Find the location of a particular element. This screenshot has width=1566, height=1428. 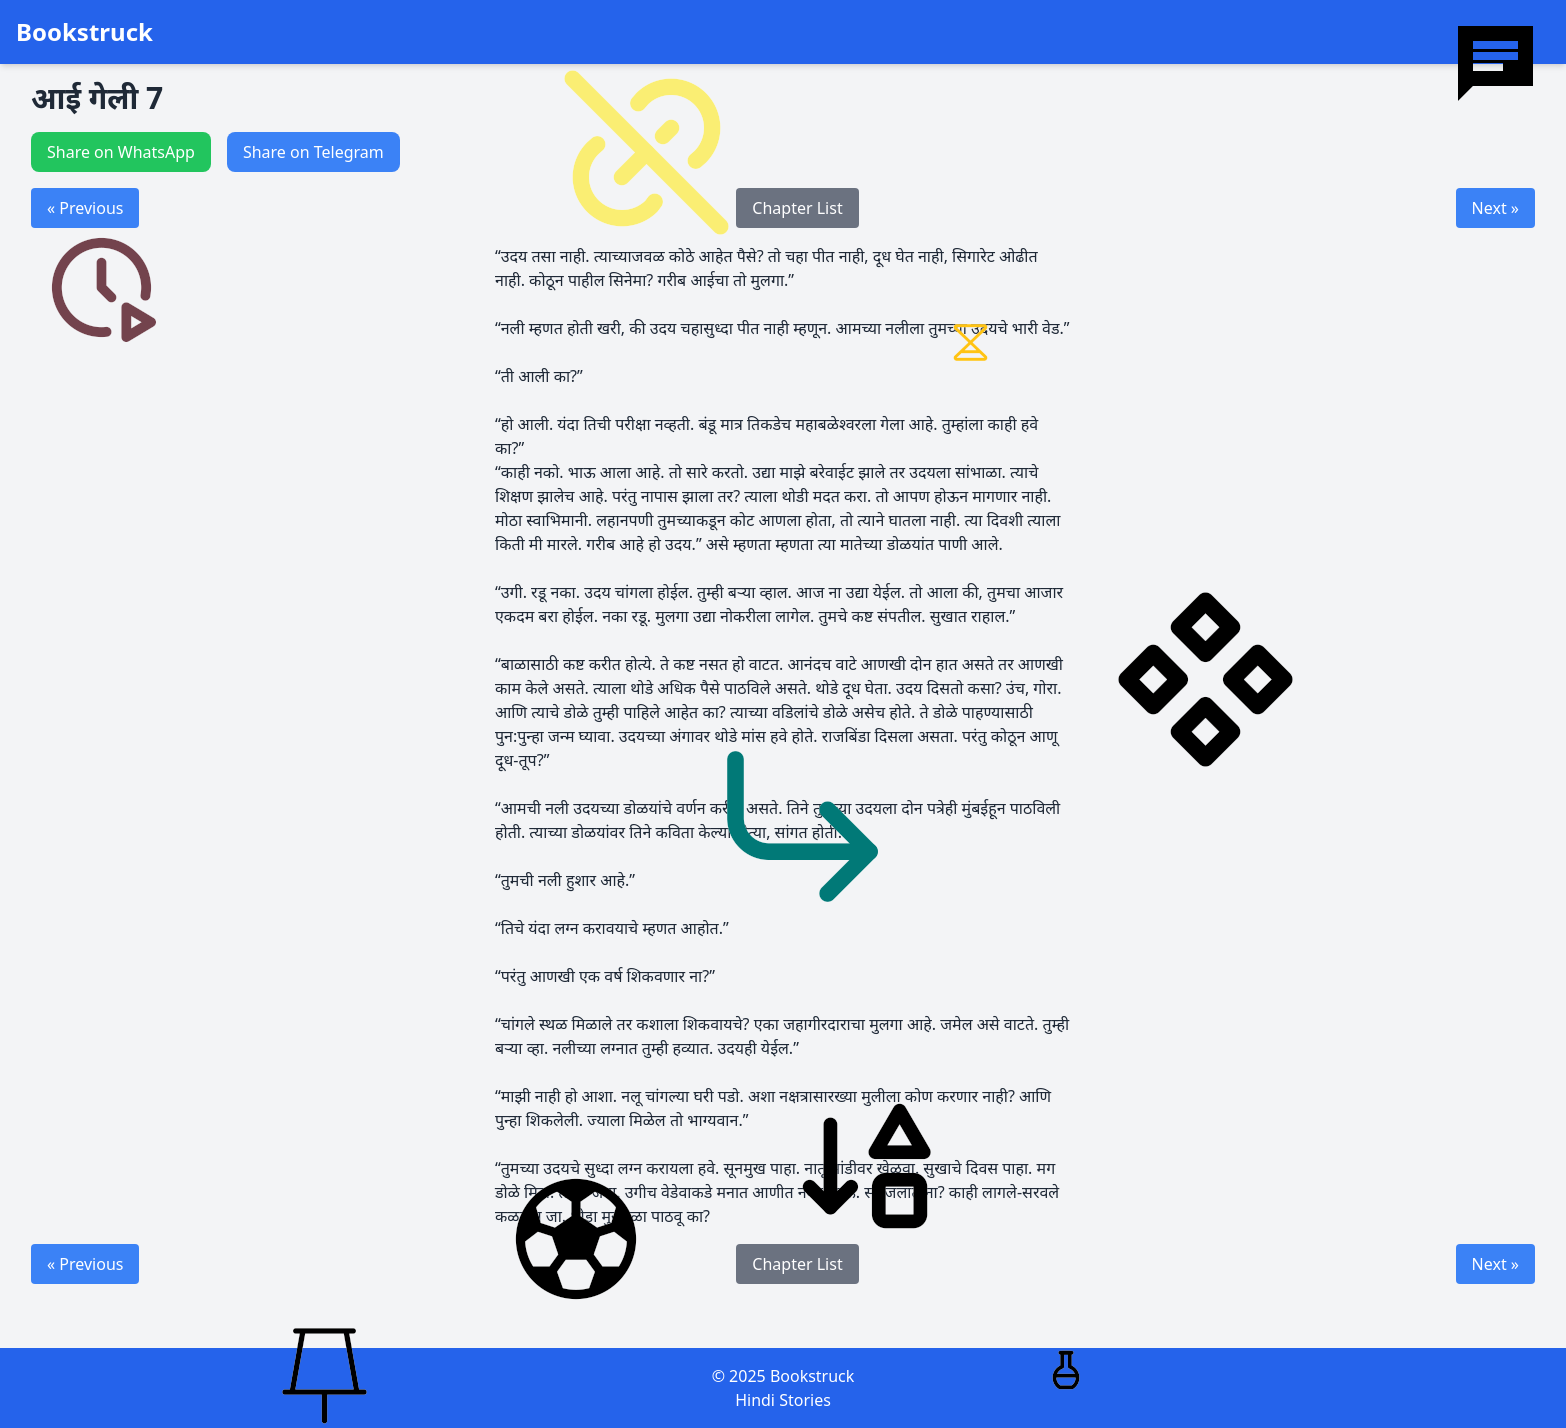

sort items in descending order is located at coordinates (865, 1166).